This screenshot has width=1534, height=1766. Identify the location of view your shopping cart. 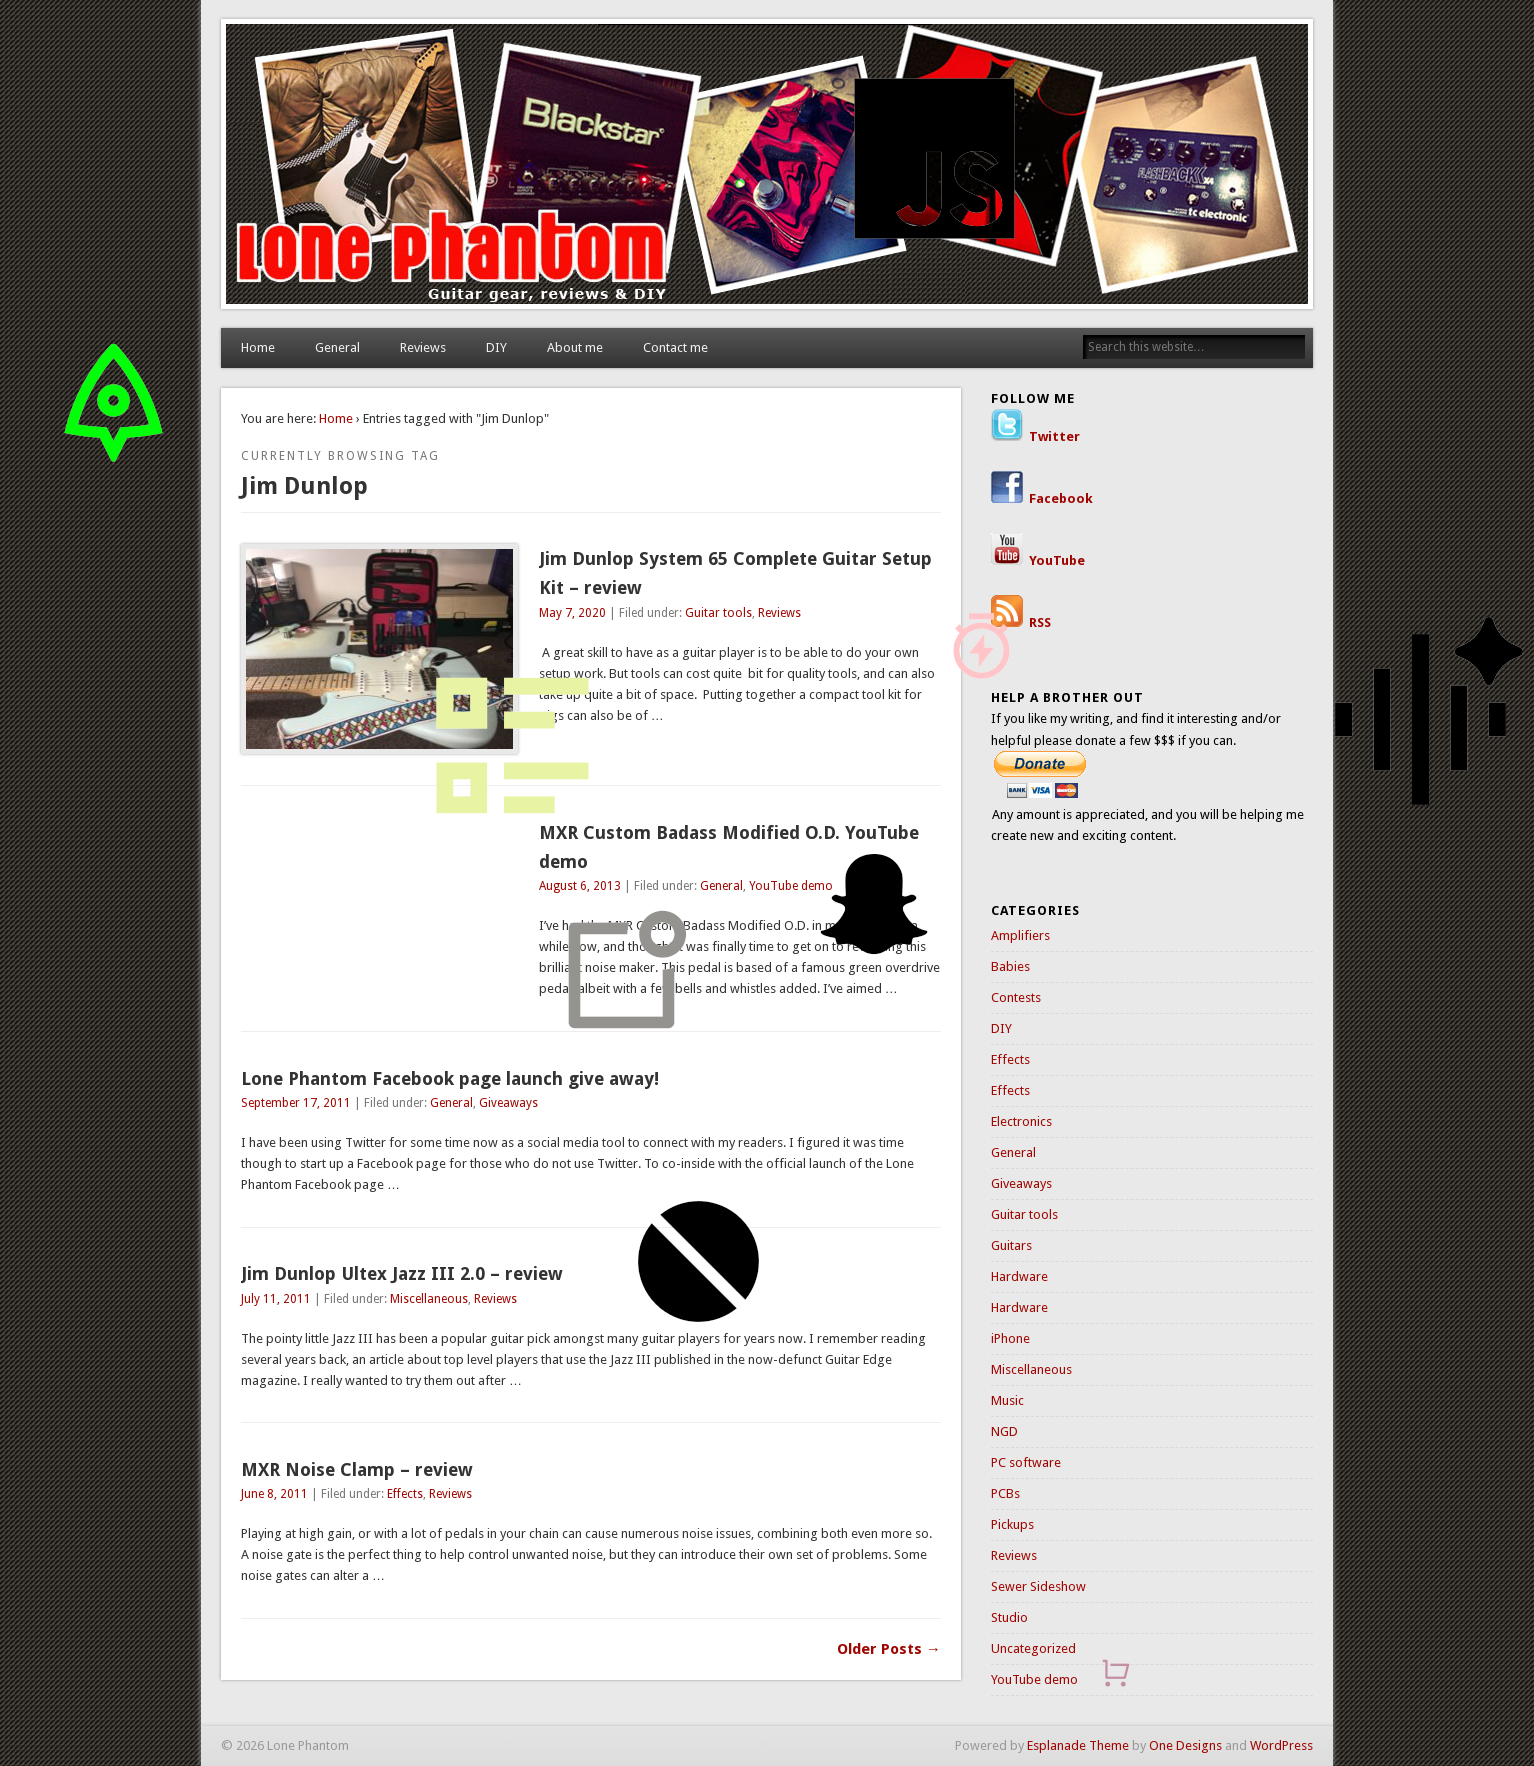
(1115, 1672).